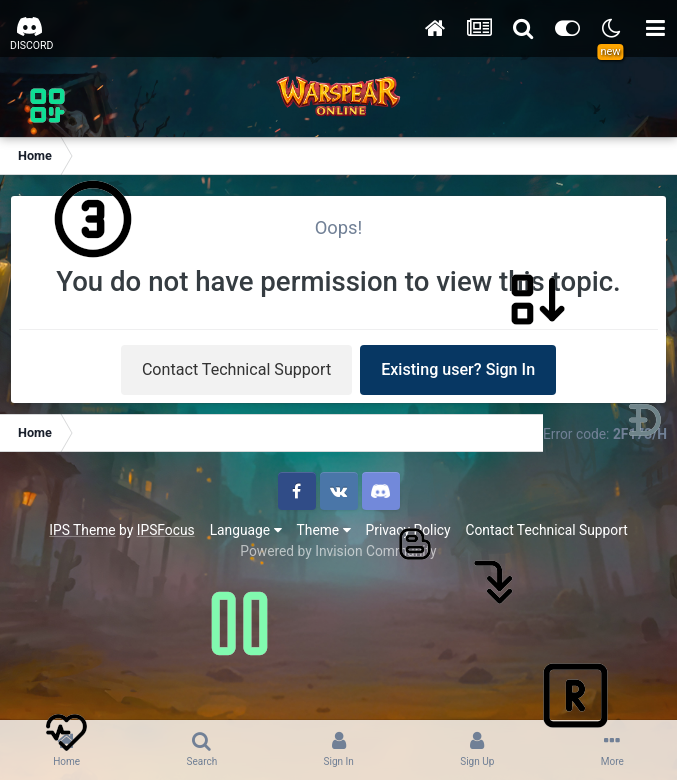  What do you see at coordinates (645, 420) in the screenshot?
I see `view dogecoin balance or wallet` at bounding box center [645, 420].